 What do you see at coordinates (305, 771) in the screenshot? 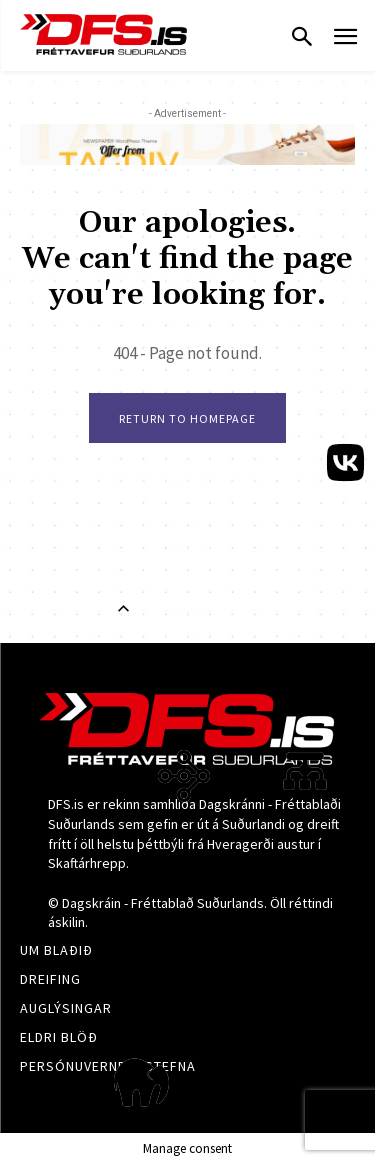
I see `view organizational hierarchy or structure` at bounding box center [305, 771].